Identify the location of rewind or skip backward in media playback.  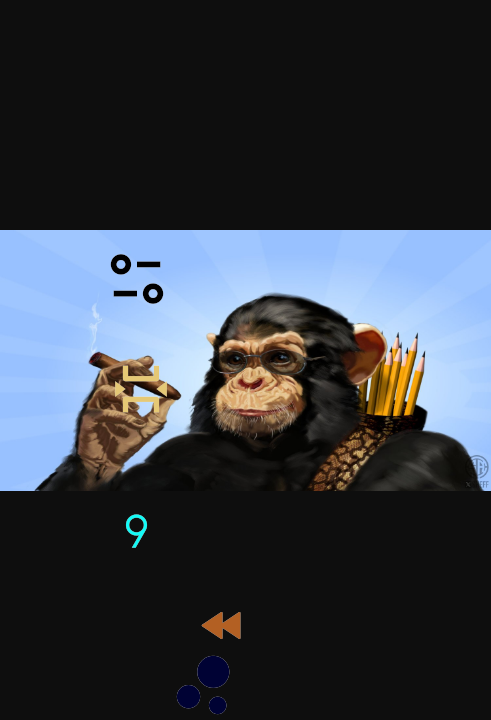
(222, 625).